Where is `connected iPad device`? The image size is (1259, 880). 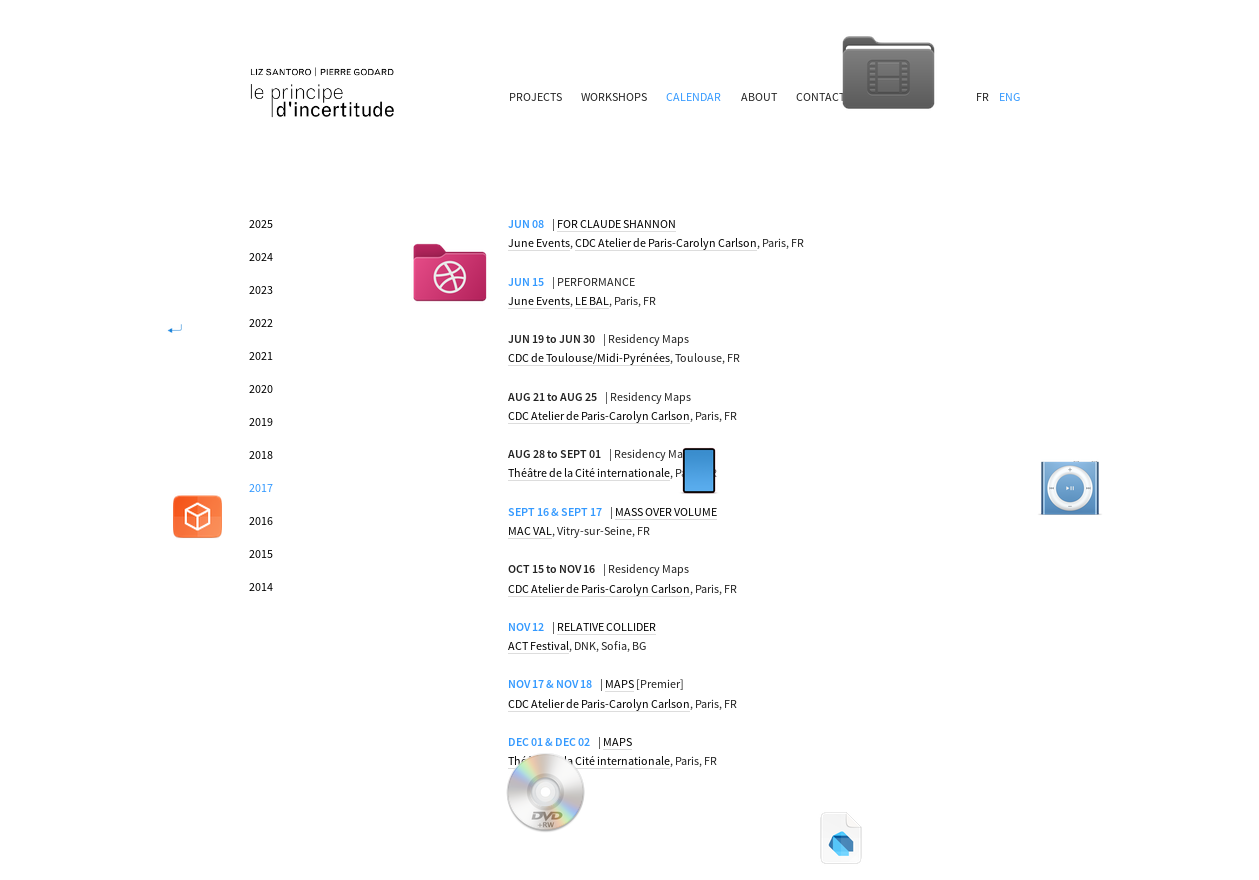
connected iPad device is located at coordinates (699, 471).